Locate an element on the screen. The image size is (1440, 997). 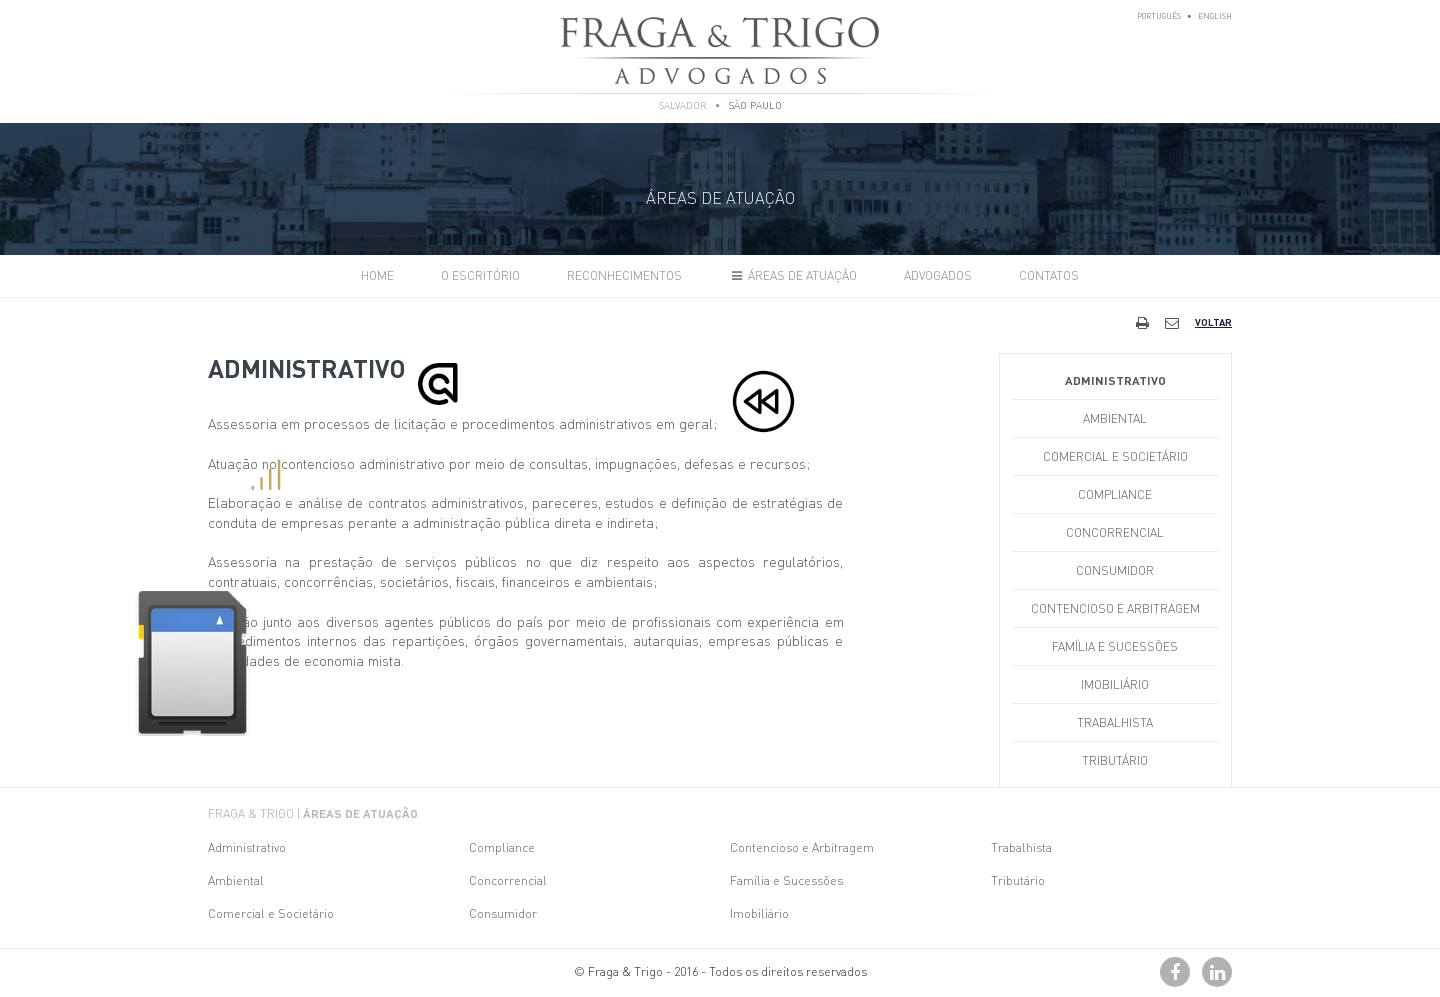
indicates strong cellular network signal is located at coordinates (272, 473).